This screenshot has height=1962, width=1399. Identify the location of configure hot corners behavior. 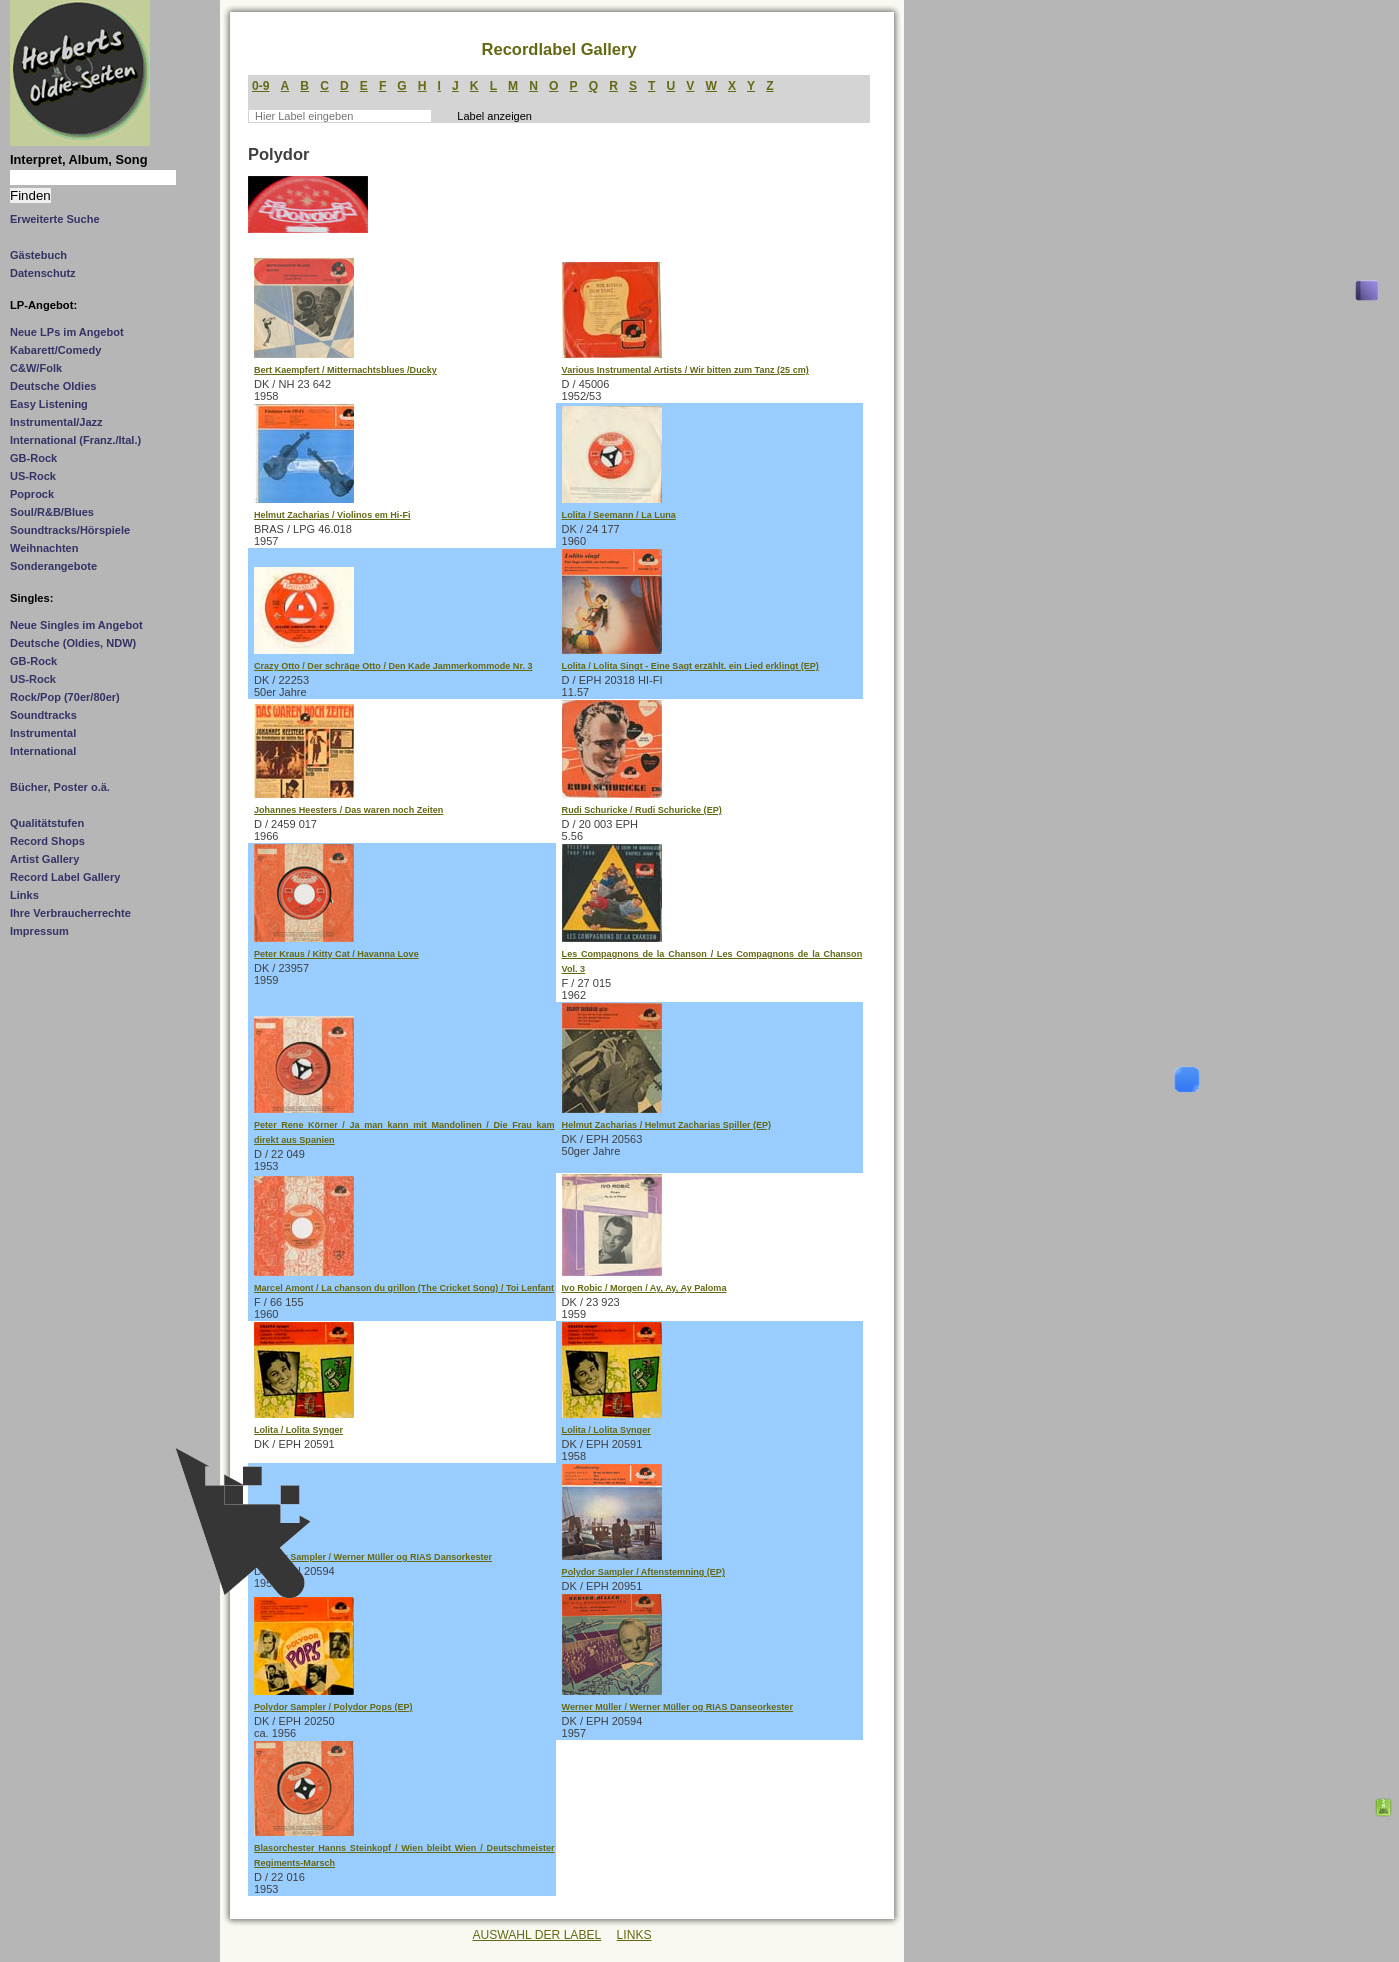
(1187, 1080).